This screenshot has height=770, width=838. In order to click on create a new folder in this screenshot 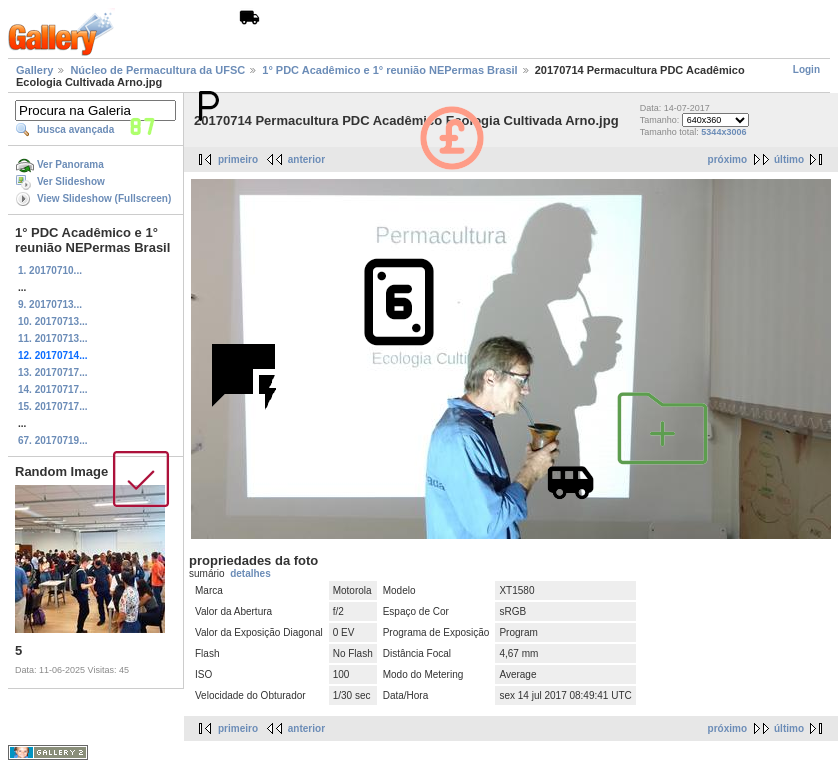, I will do `click(662, 426)`.